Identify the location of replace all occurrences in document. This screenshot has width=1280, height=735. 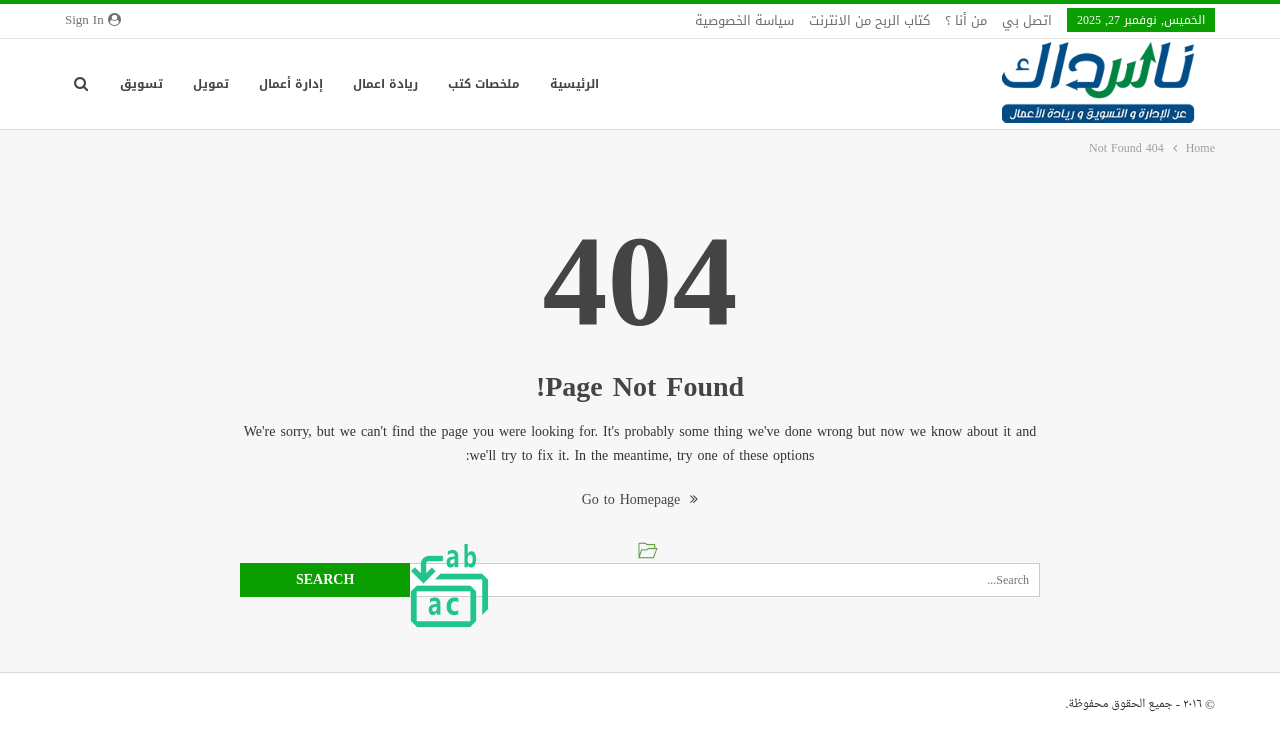
(446, 585).